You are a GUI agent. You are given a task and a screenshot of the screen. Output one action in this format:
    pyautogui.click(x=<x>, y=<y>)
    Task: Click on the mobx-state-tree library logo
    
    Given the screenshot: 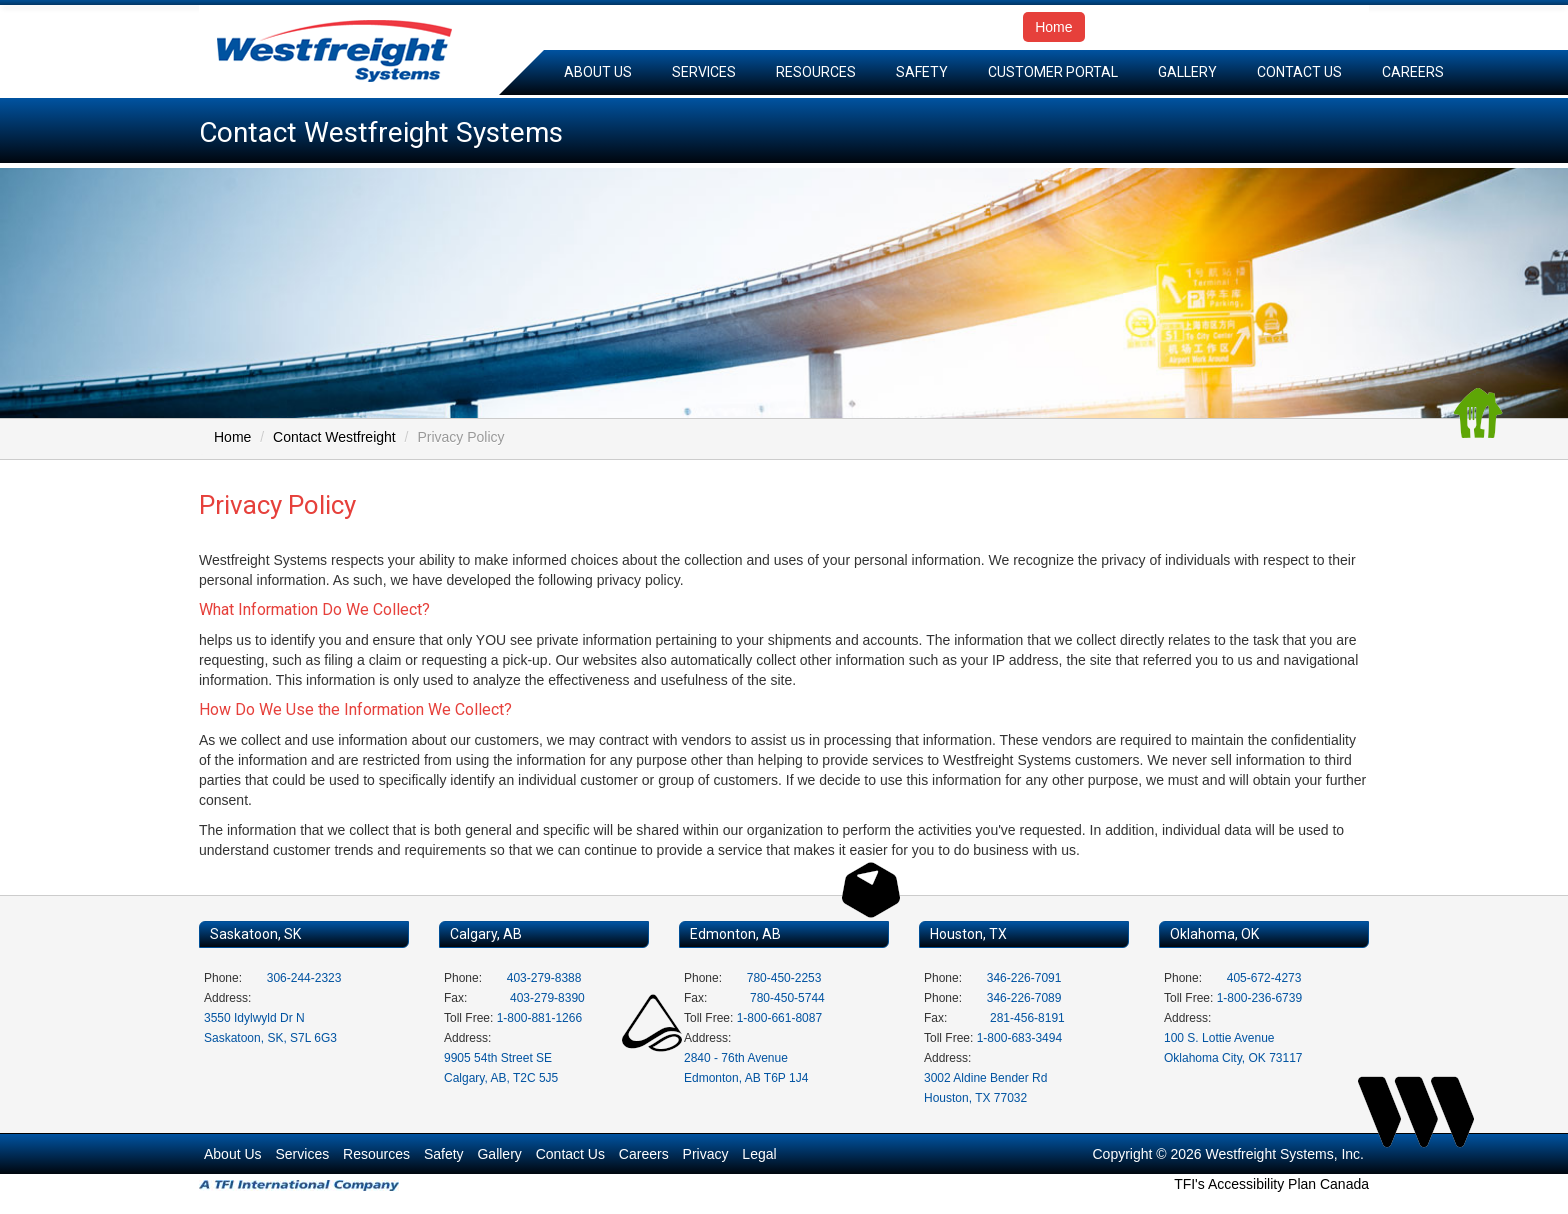 What is the action you would take?
    pyautogui.click(x=652, y=1023)
    